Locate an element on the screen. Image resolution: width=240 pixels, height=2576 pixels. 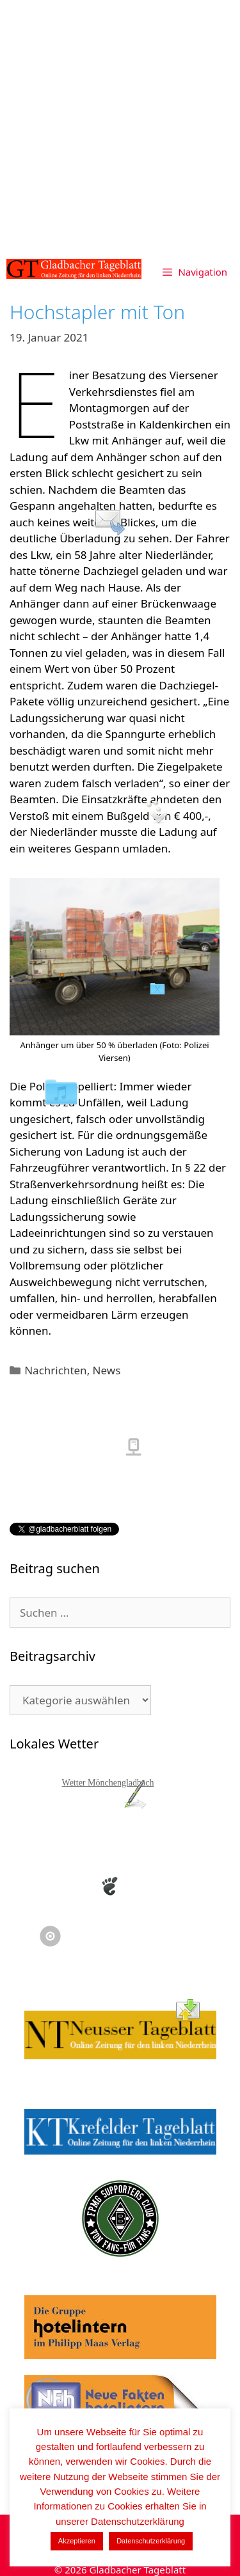
jump to a specific location or section is located at coordinates (157, 812).